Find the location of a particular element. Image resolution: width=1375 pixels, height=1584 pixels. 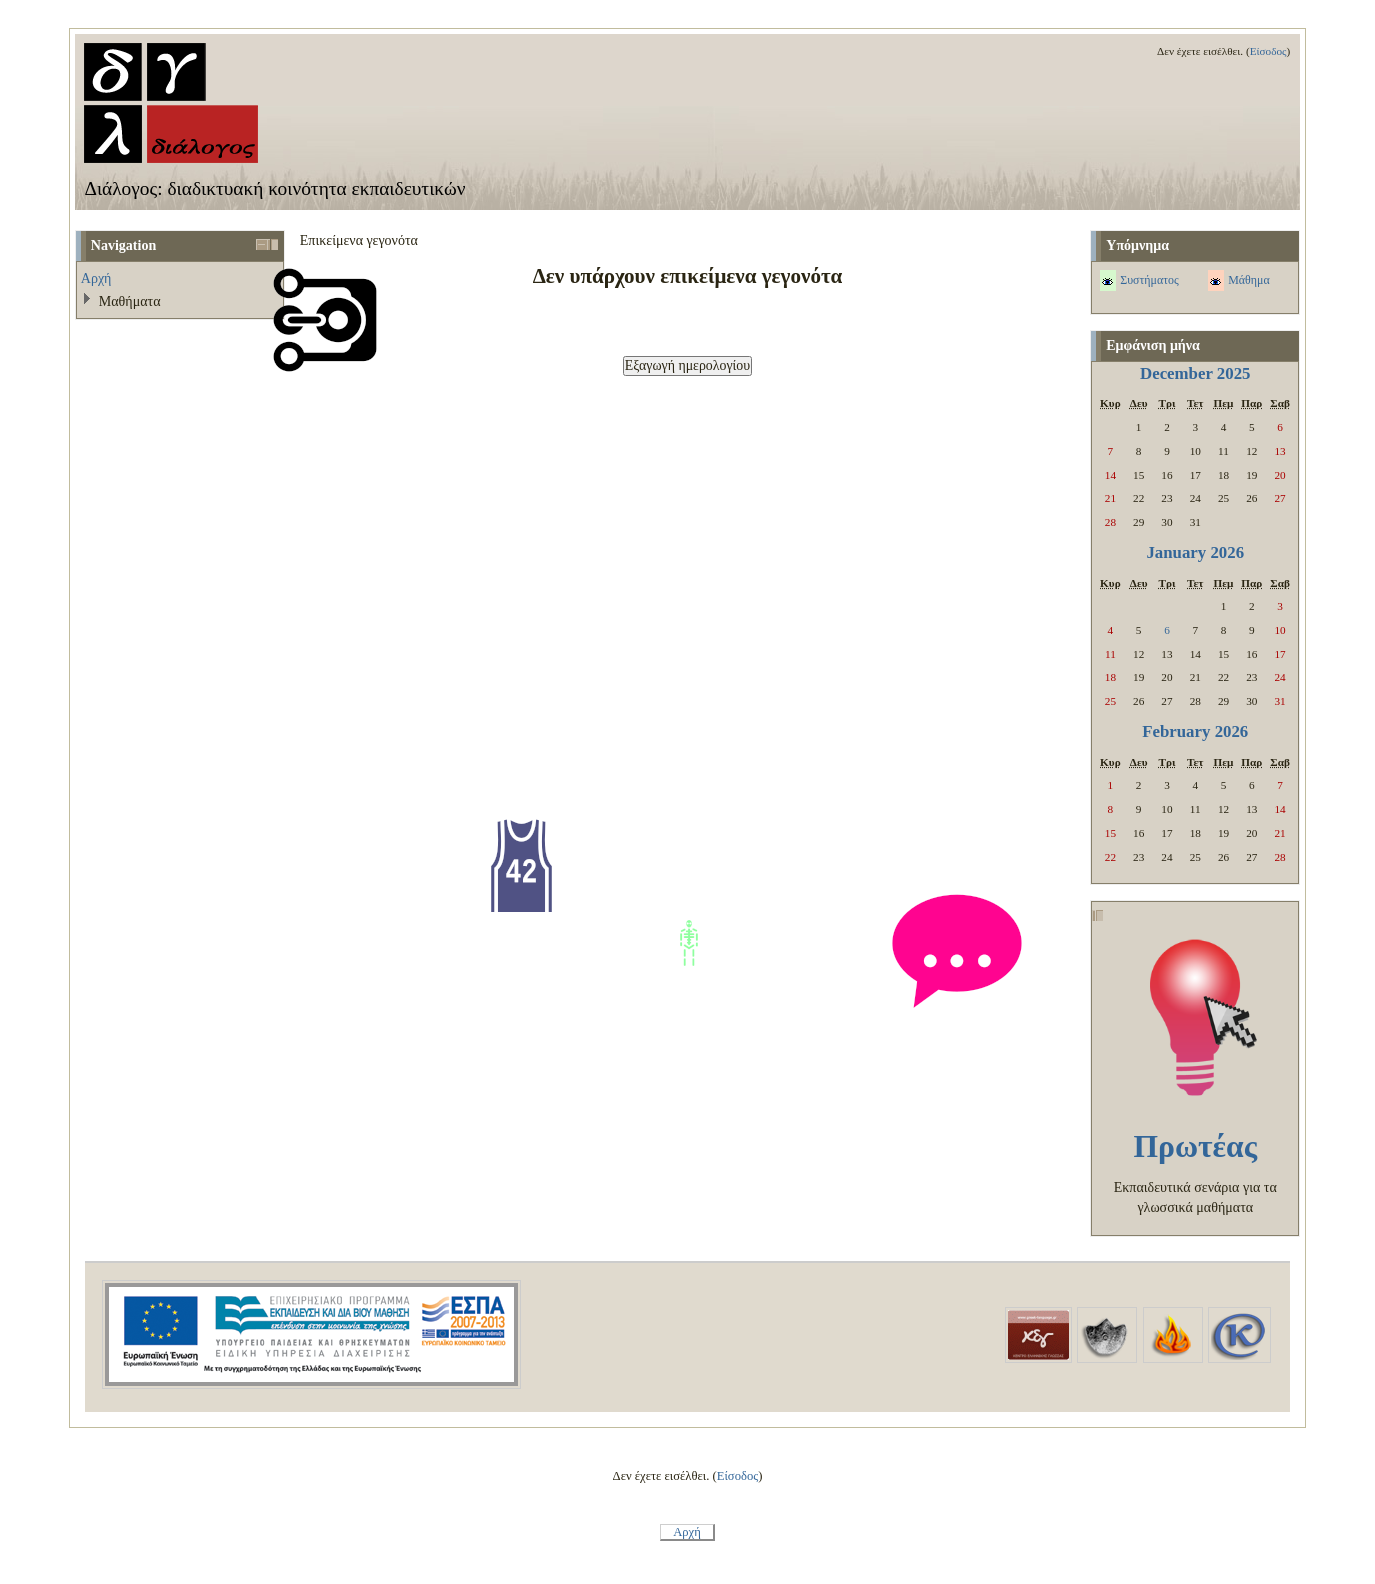

view team roster or player information is located at coordinates (521, 865).